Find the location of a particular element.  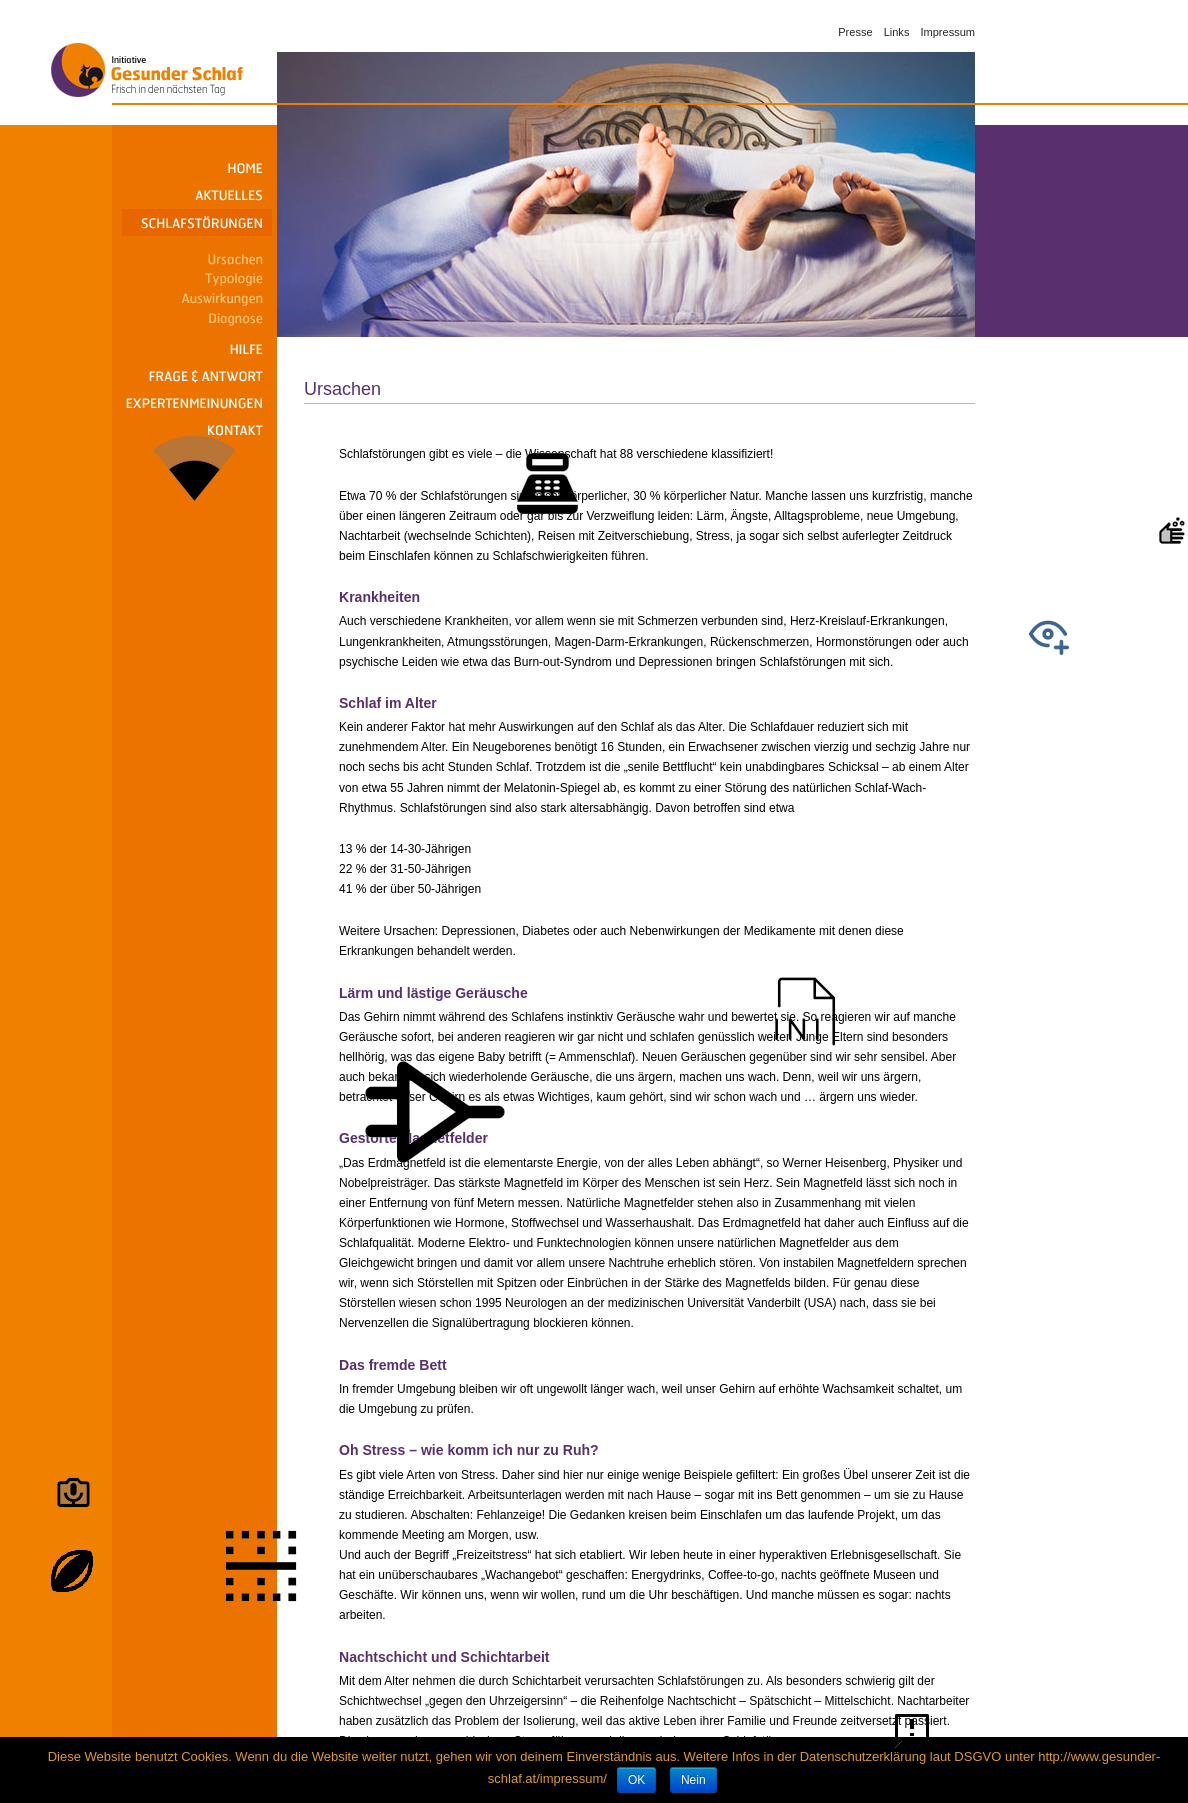

view rugby sports content is located at coordinates (72, 1571).